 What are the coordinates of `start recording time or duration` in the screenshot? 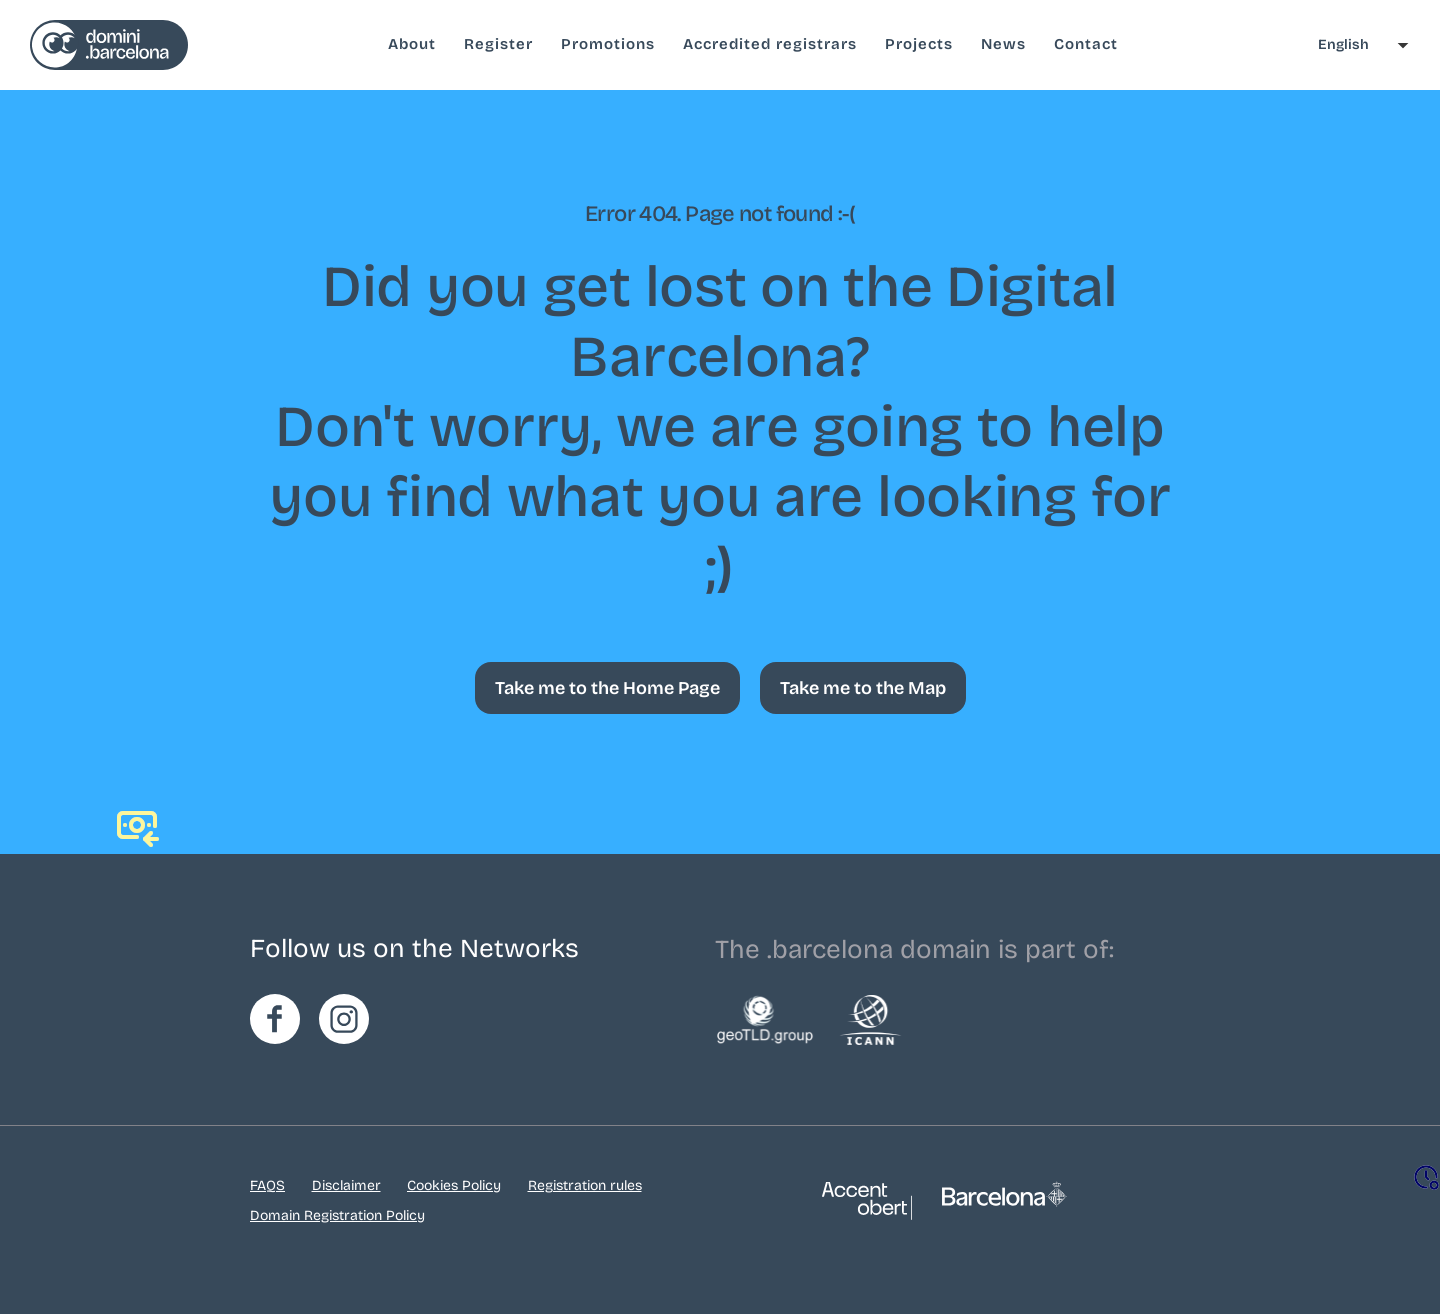 It's located at (1426, 1177).